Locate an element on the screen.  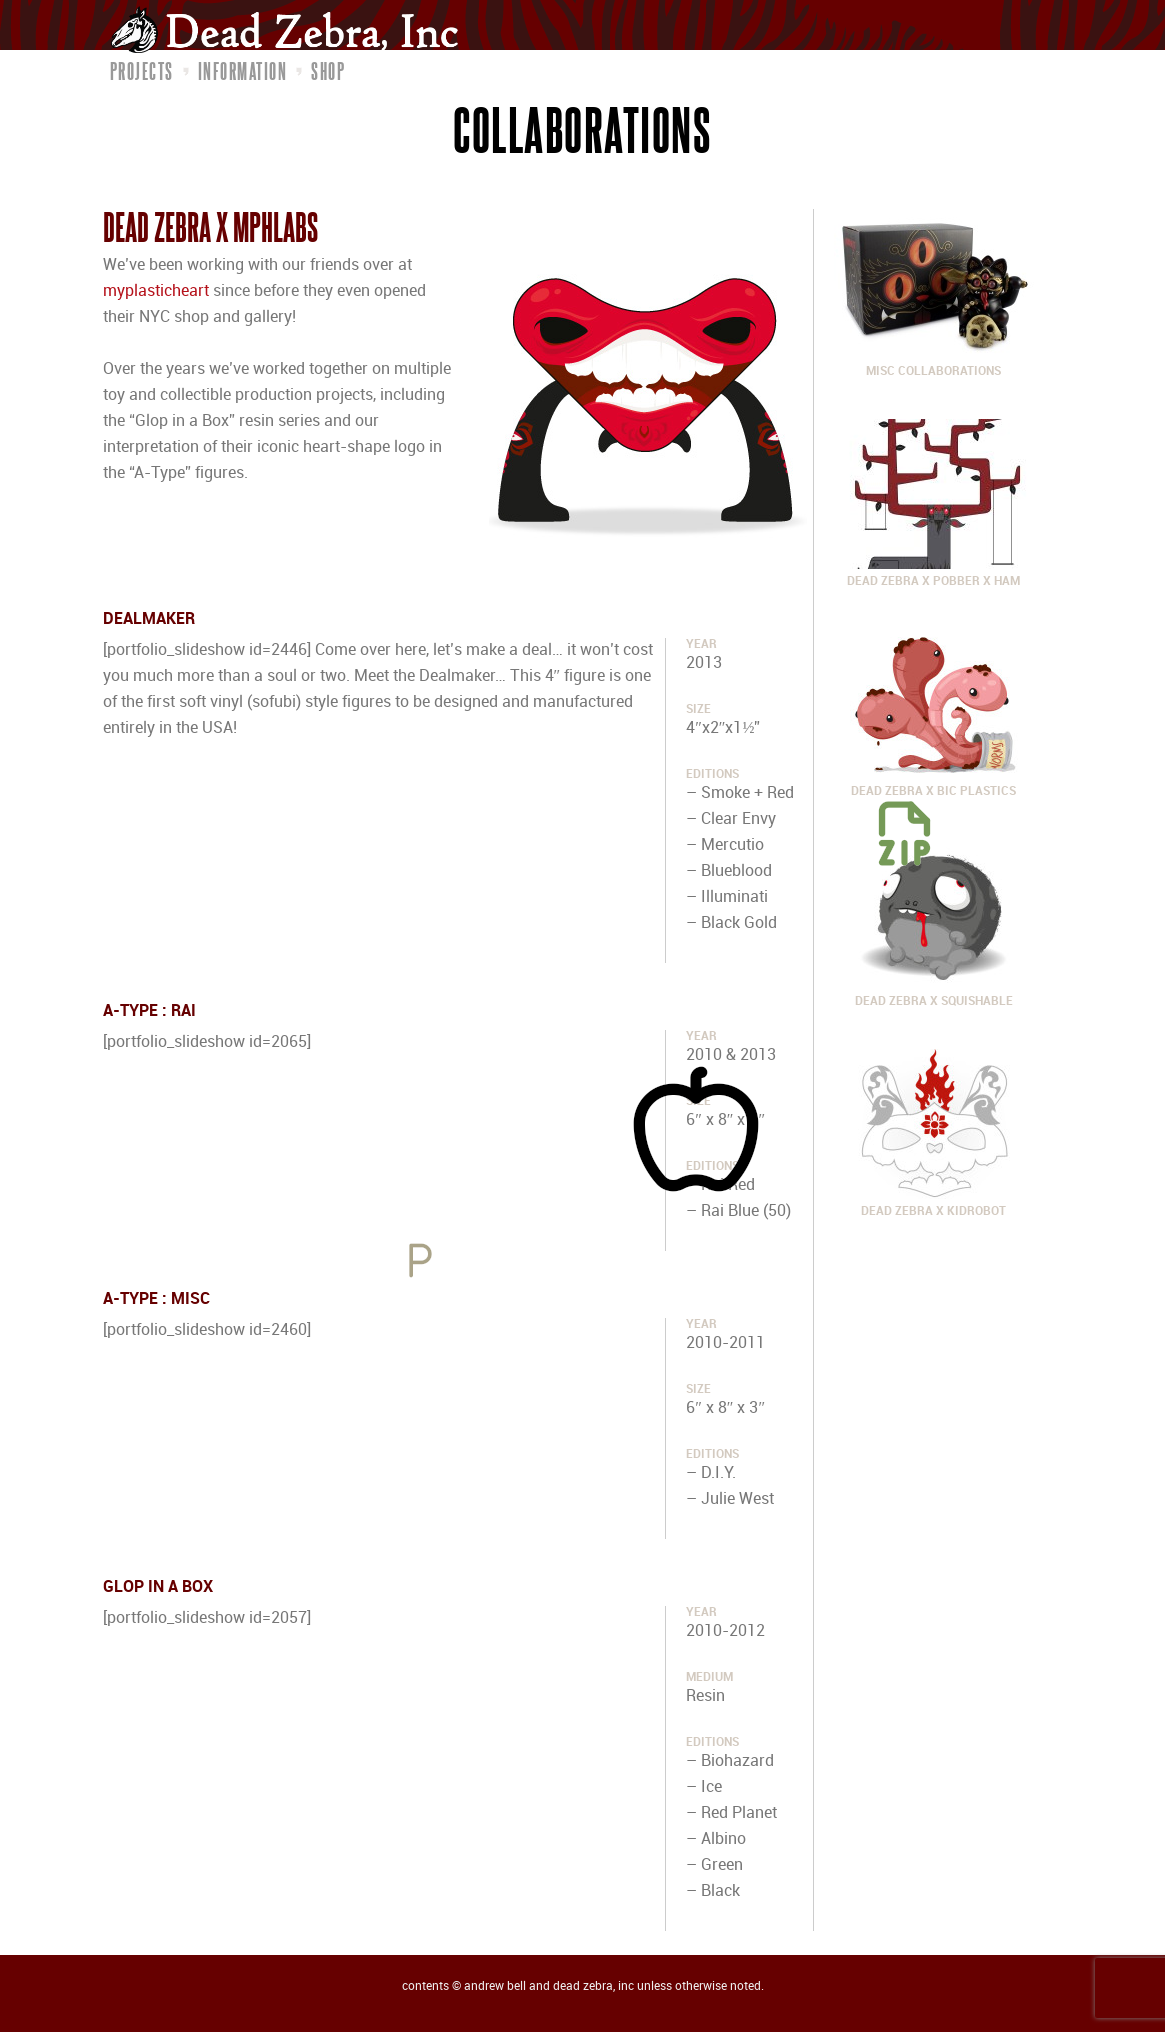
indicates a compressed zip file is located at coordinates (904, 833).